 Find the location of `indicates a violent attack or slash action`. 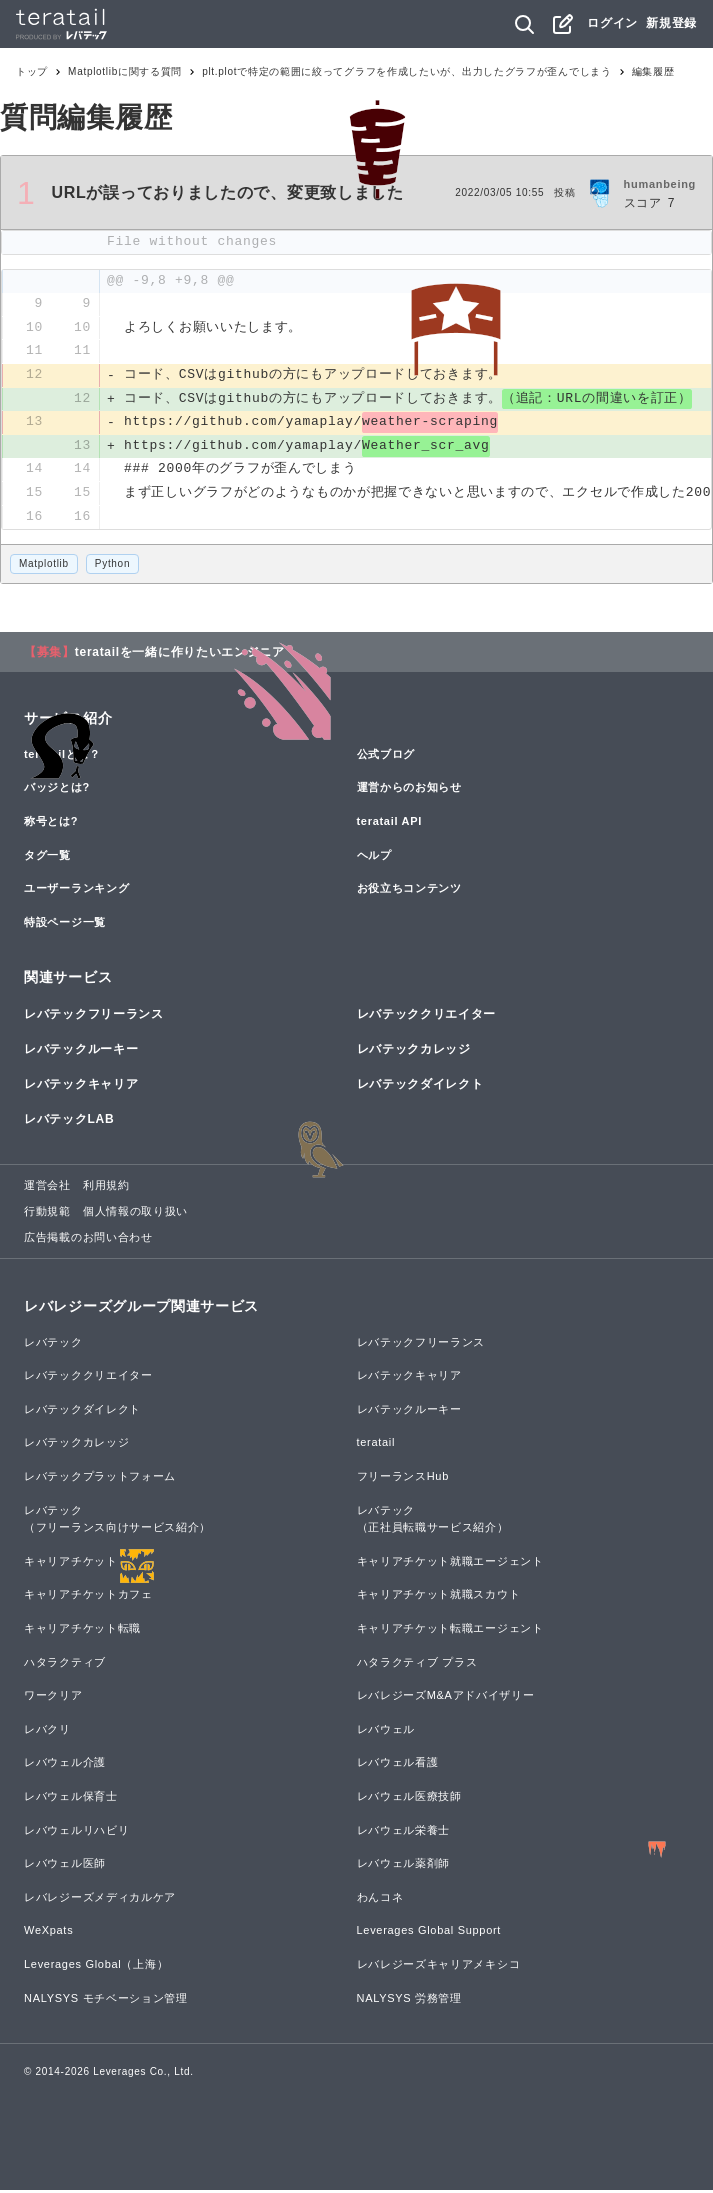

indicates a violent attack or slash action is located at coordinates (281, 690).